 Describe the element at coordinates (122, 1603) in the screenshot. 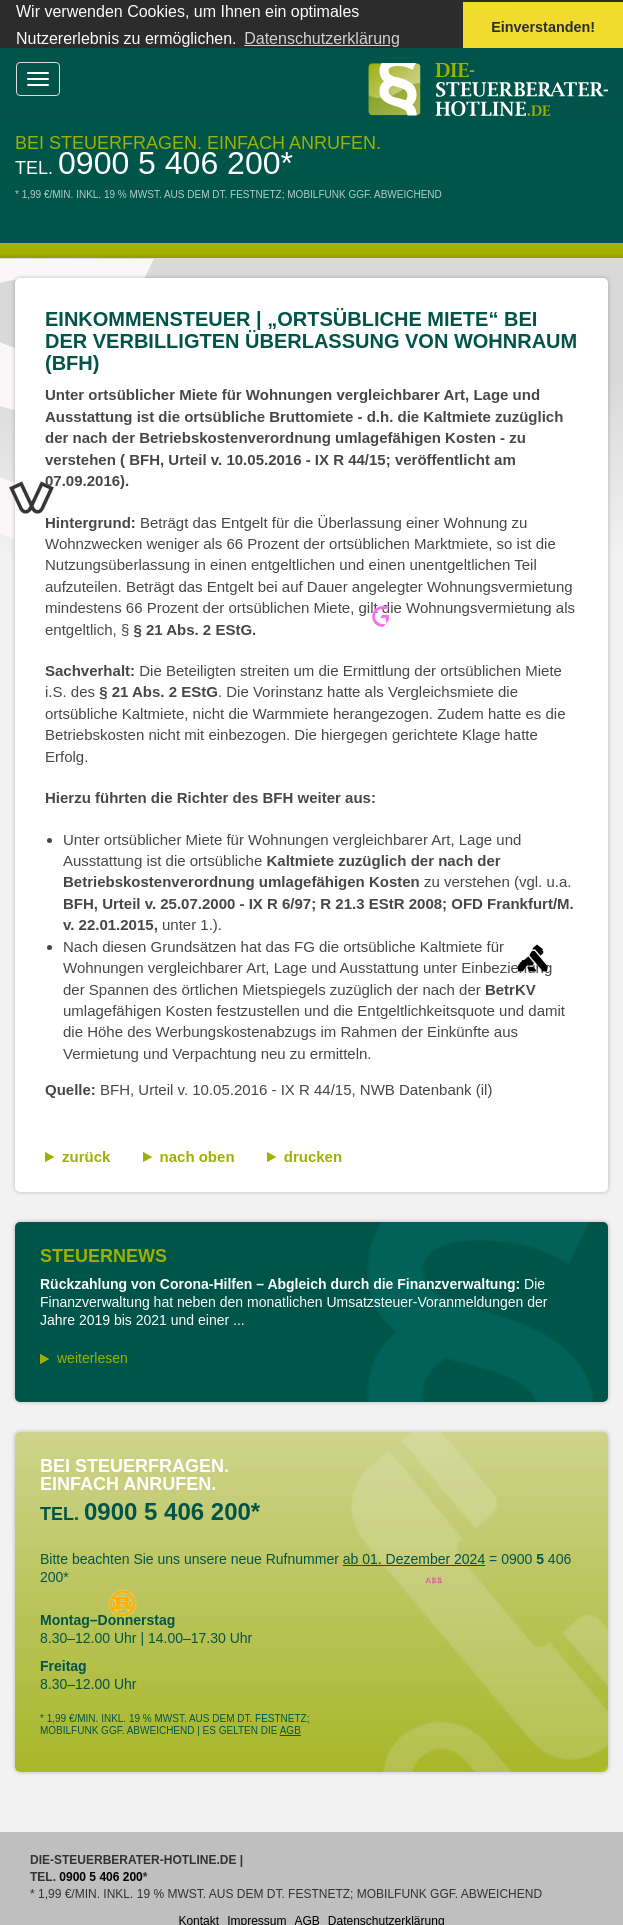

I see `rust programming language logo` at that location.